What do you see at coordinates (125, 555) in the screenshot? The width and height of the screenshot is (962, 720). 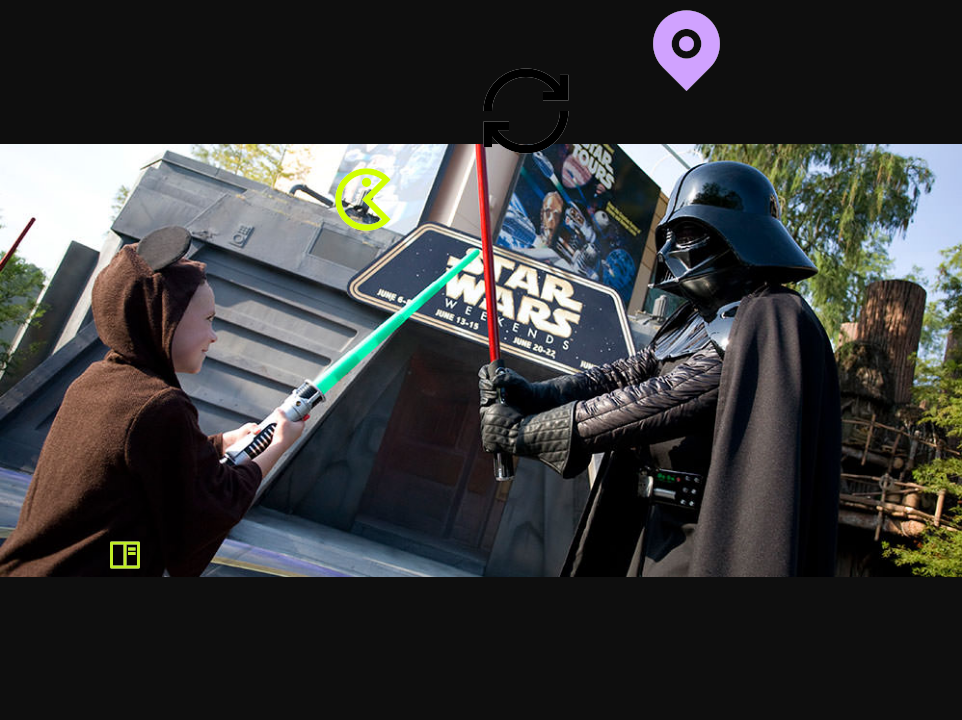 I see `open reading mode or e-reader` at bounding box center [125, 555].